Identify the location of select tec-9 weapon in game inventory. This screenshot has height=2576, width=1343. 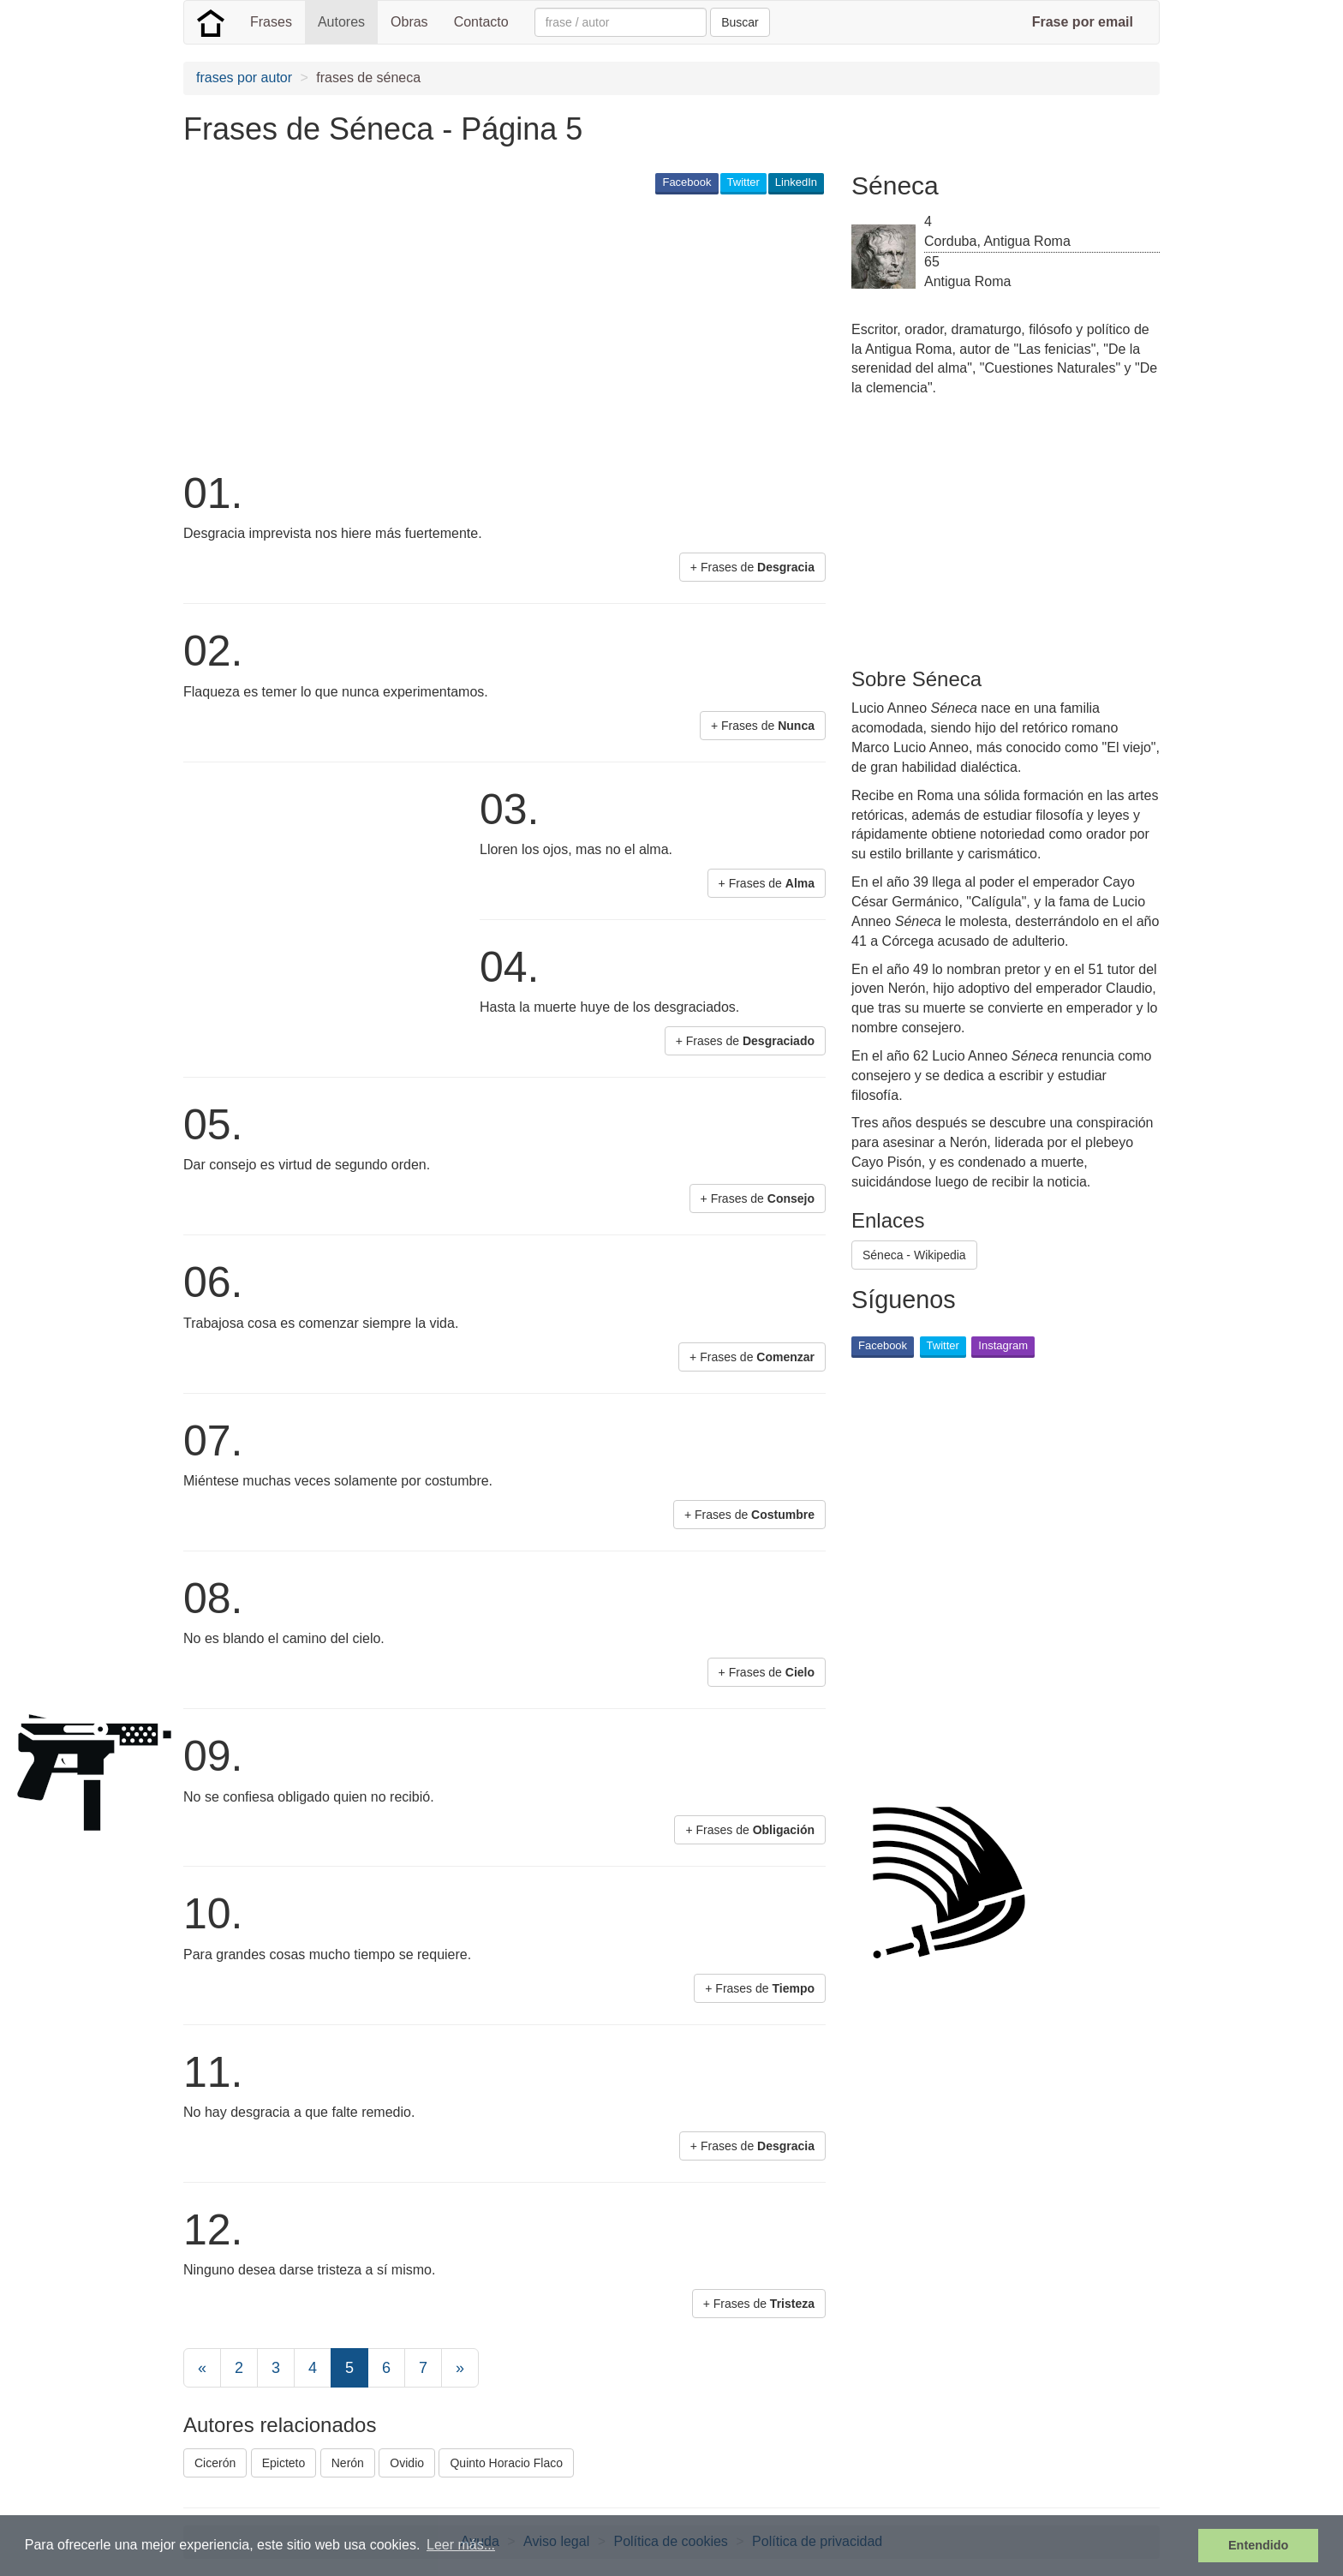
(94, 1772).